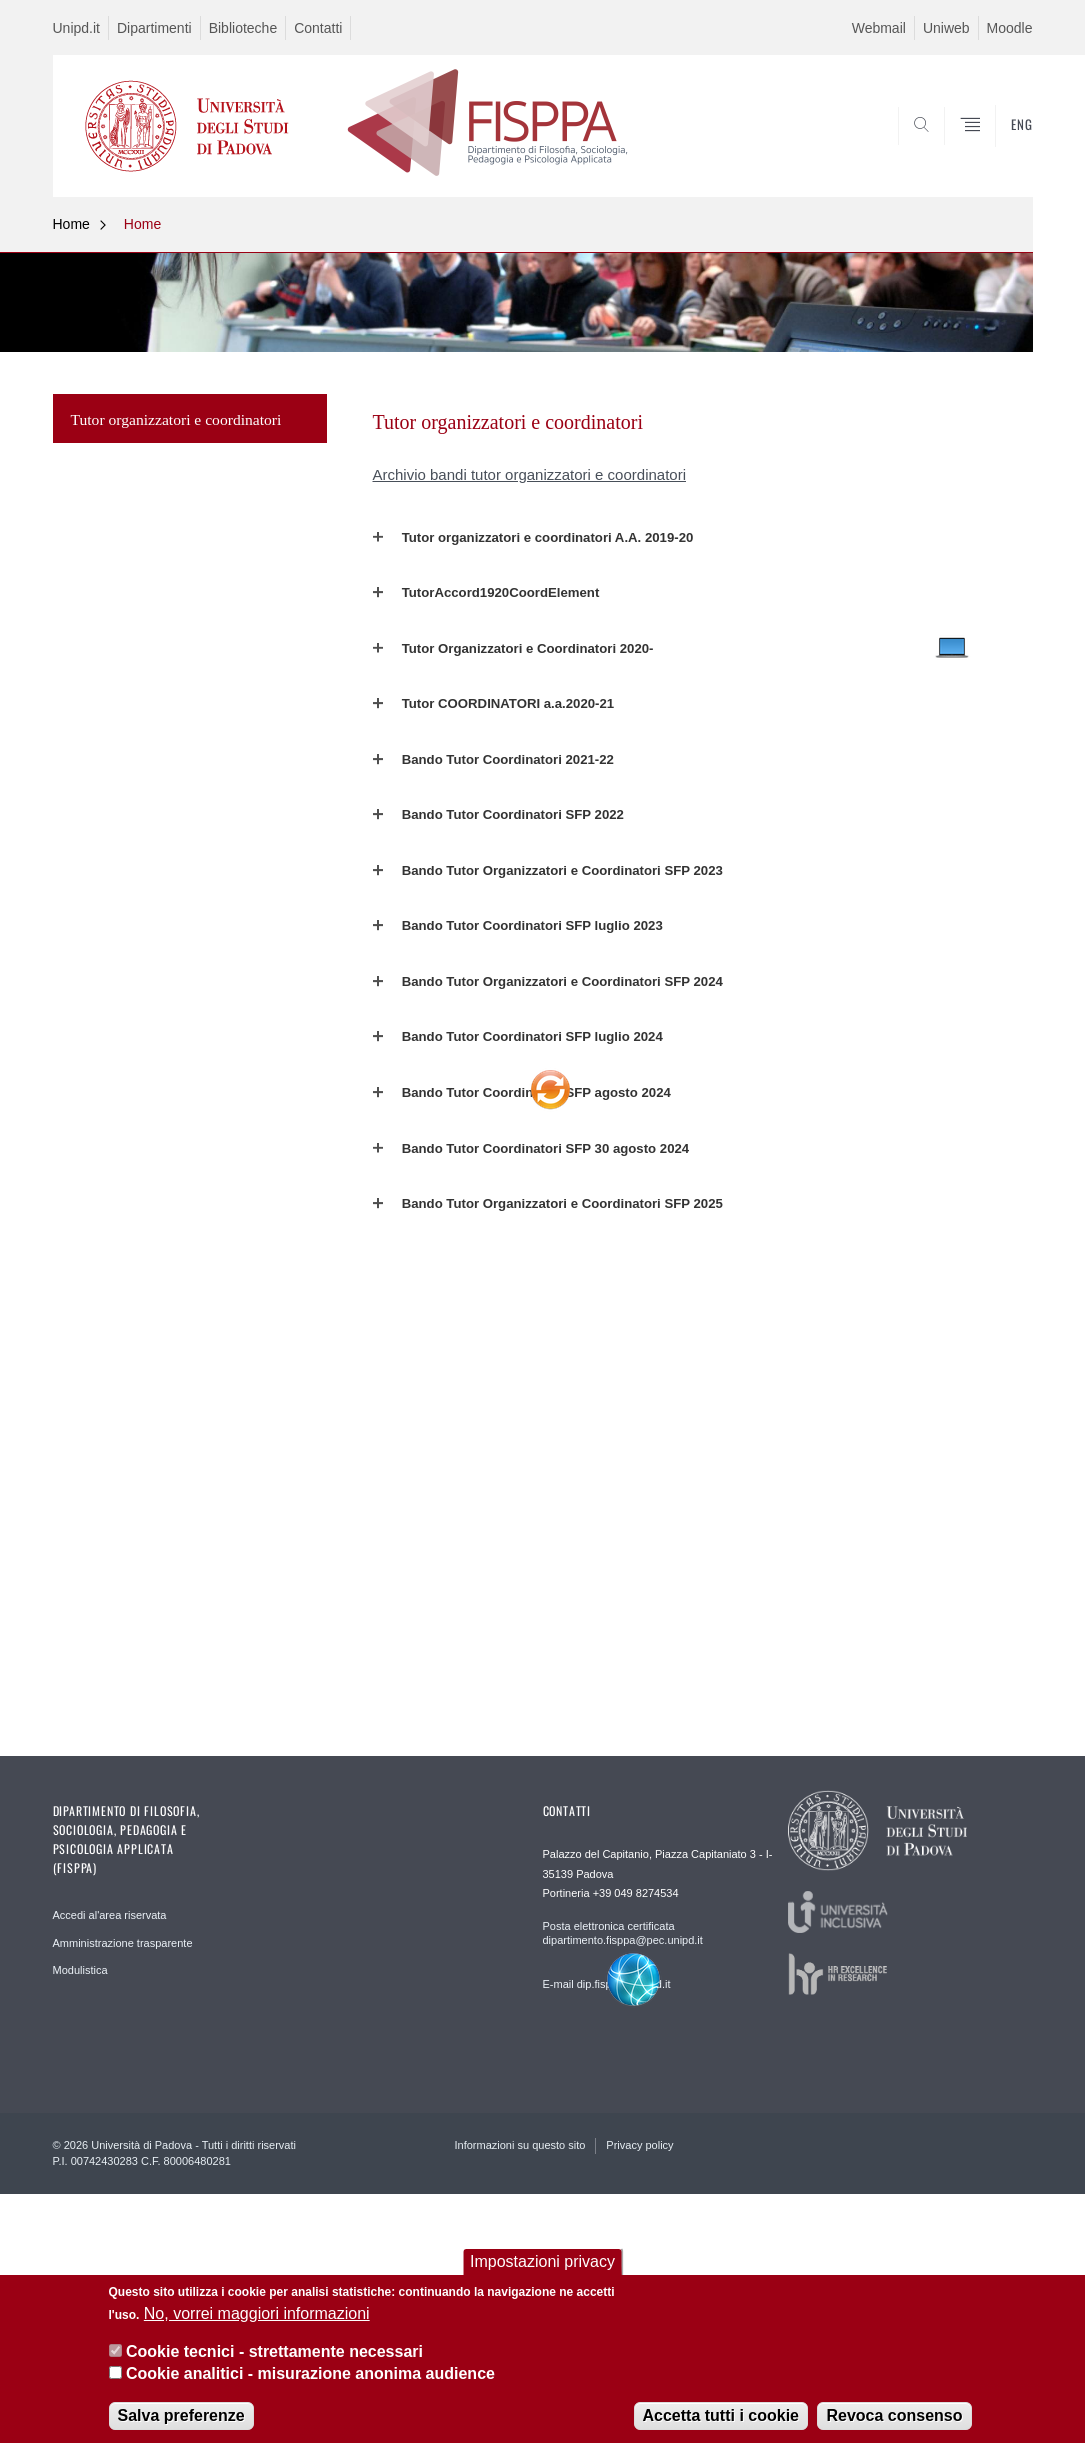 This screenshot has height=2443, width=1085. Describe the element at coordinates (952, 645) in the screenshot. I see `macbook pro device identifier in system settings` at that location.